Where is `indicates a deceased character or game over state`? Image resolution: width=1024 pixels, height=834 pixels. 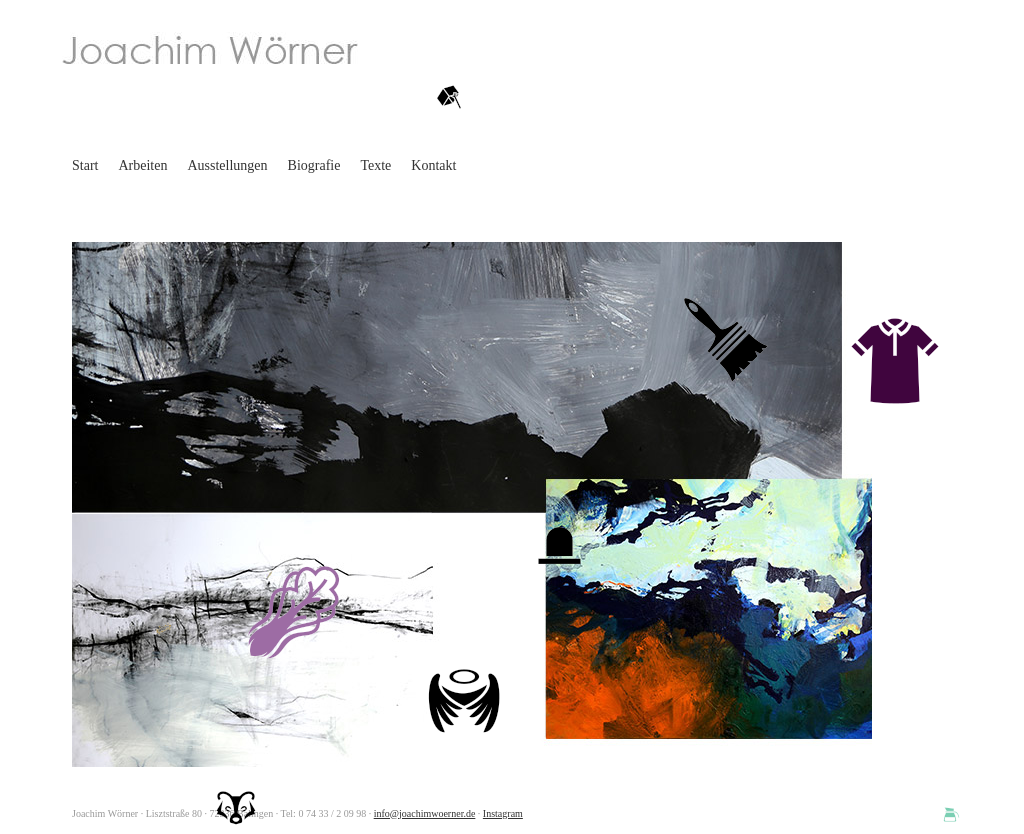 indicates a deceased character or game over state is located at coordinates (559, 545).